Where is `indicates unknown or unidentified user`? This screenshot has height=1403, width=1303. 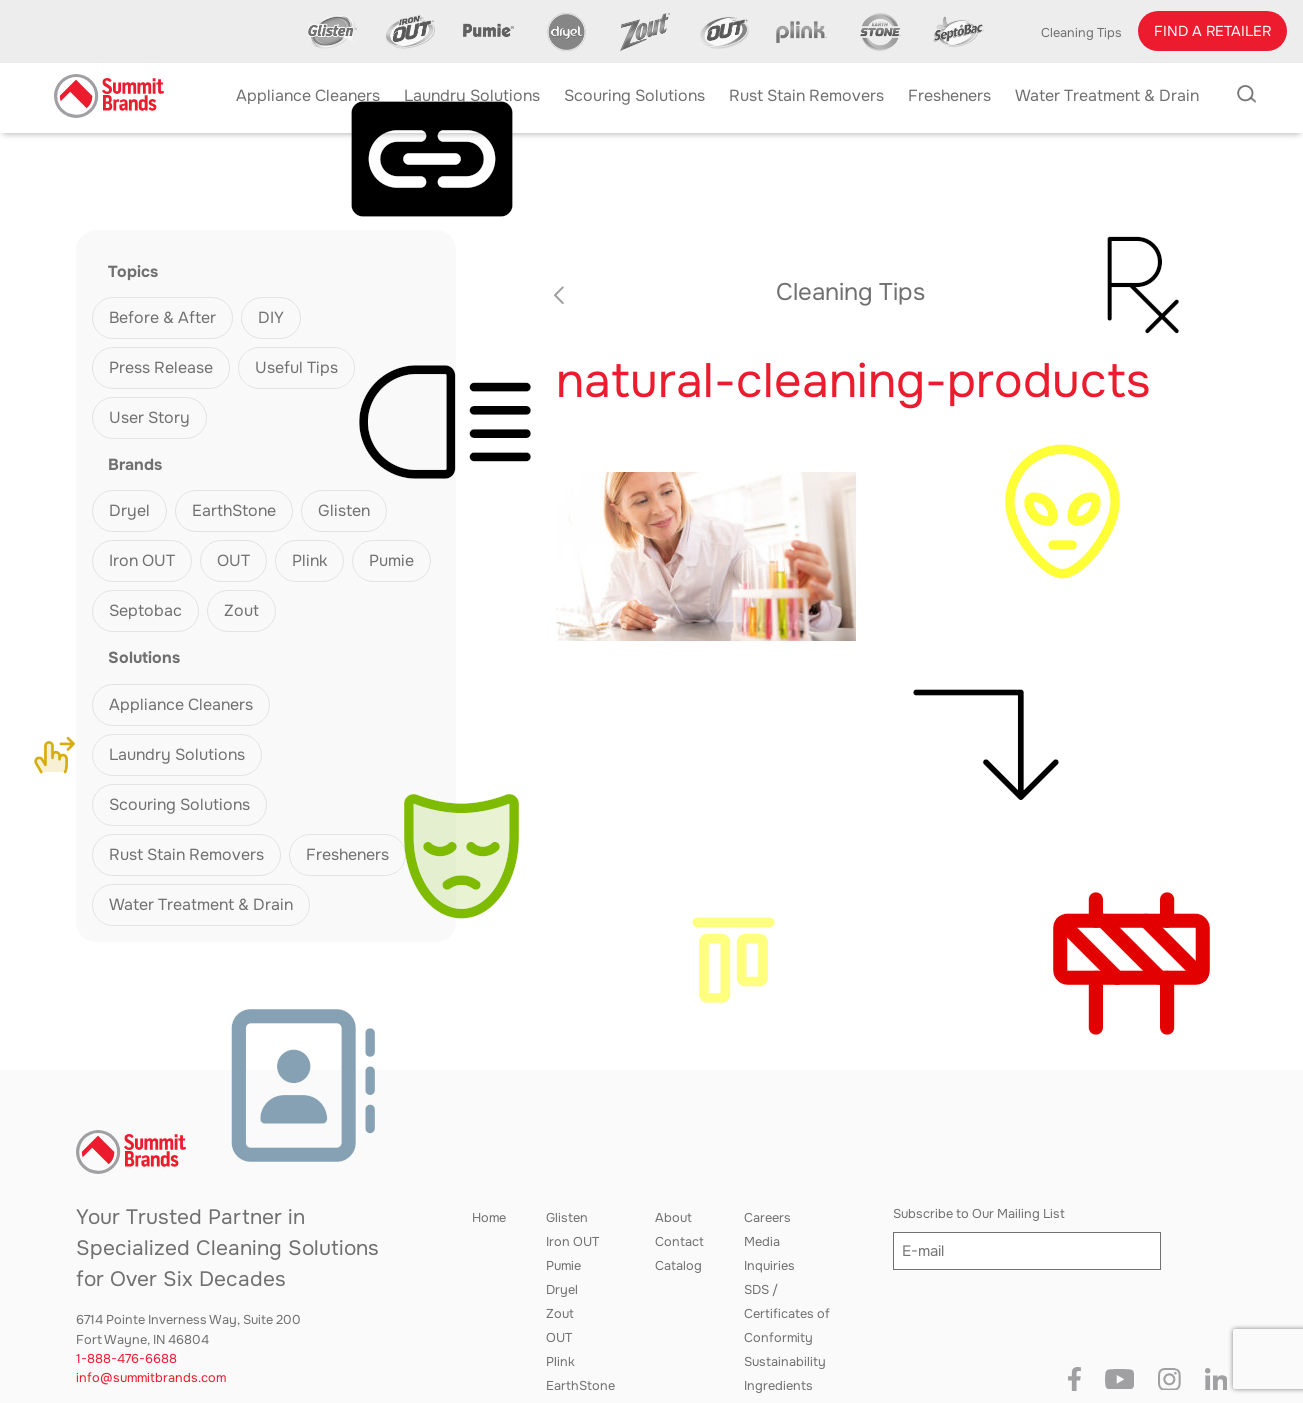
indicates unknown or unidentified user is located at coordinates (1062, 511).